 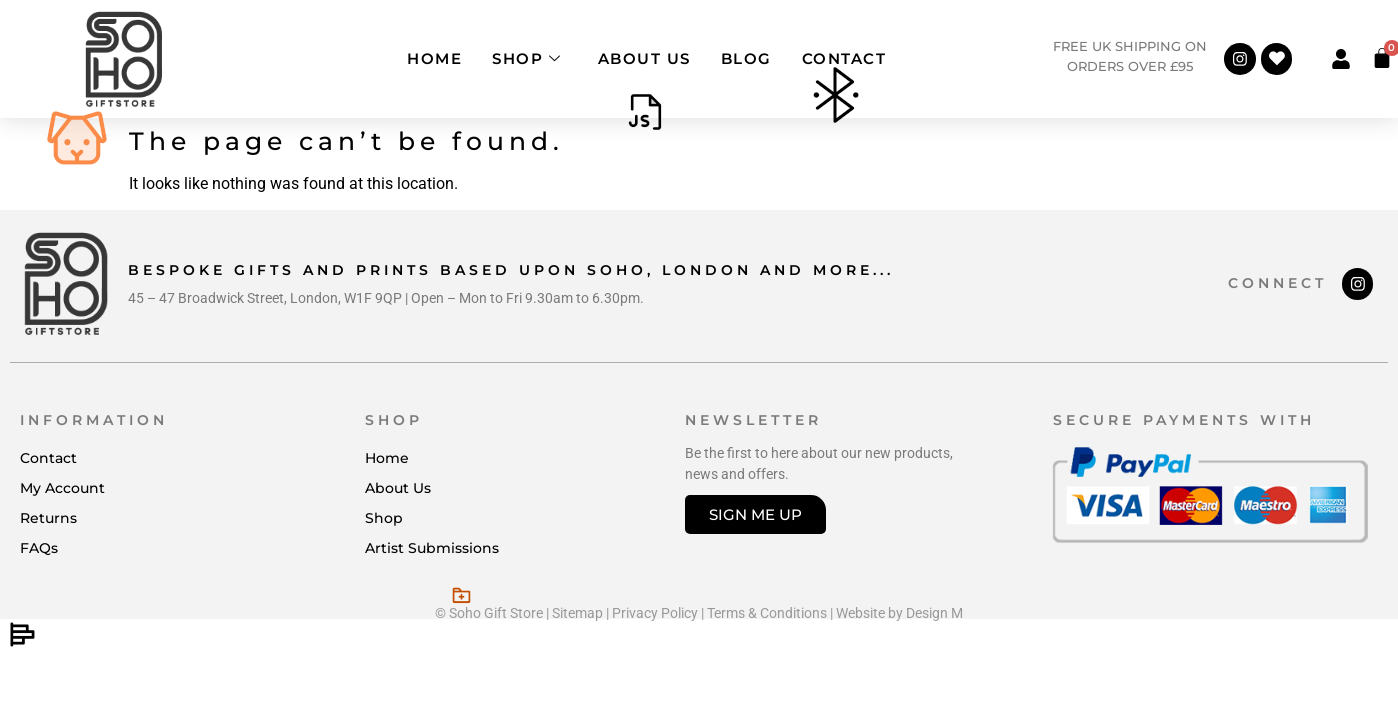 What do you see at coordinates (461, 595) in the screenshot?
I see `create a new folder` at bounding box center [461, 595].